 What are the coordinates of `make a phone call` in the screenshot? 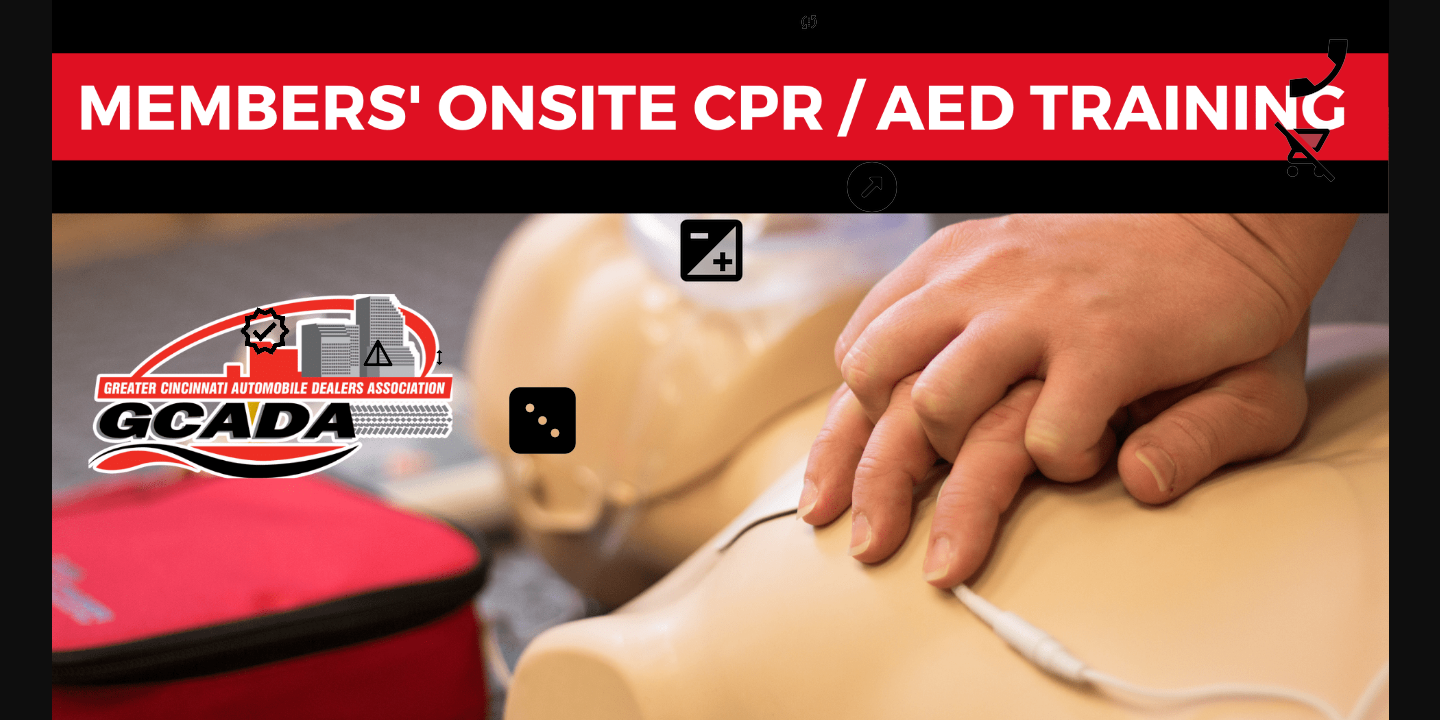 It's located at (1318, 68).